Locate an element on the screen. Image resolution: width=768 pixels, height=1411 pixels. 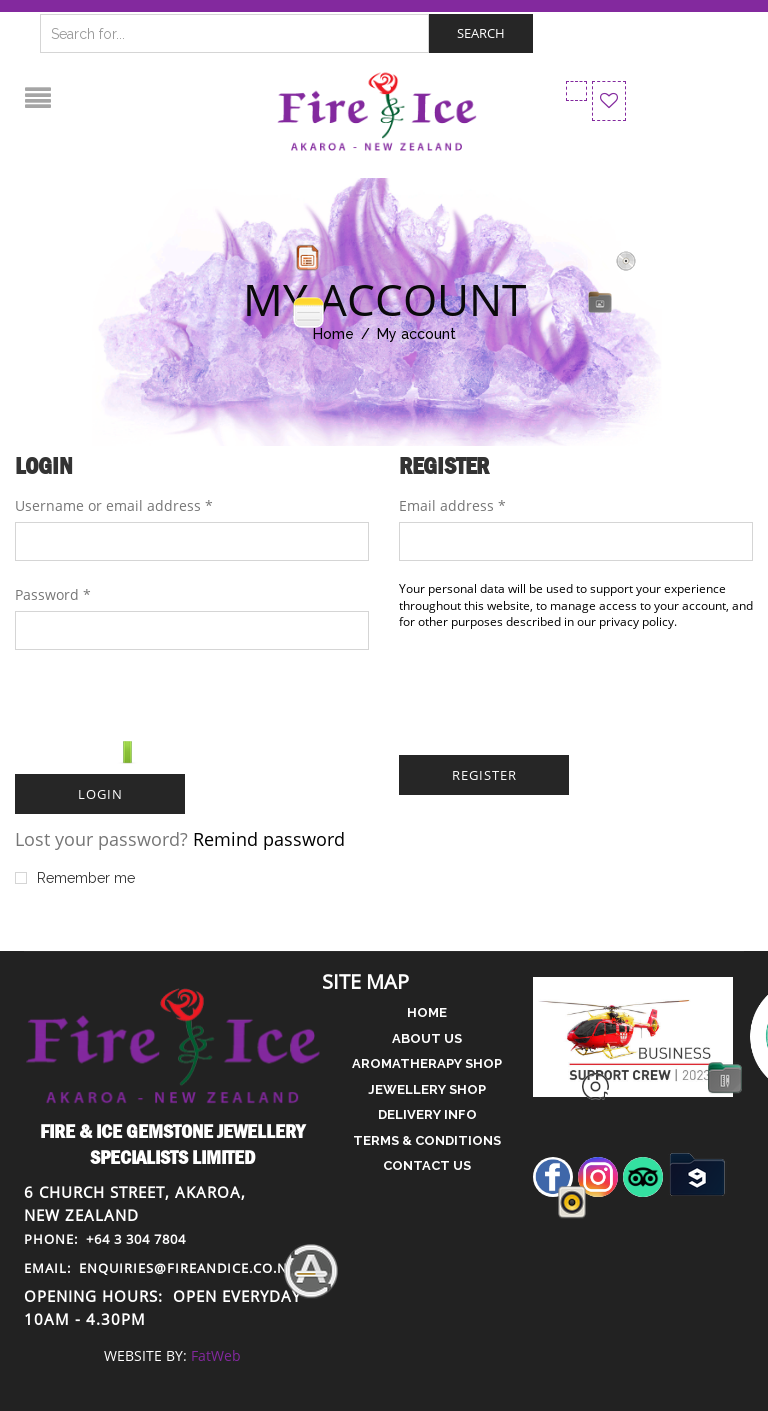
open templates folder is located at coordinates (725, 1077).